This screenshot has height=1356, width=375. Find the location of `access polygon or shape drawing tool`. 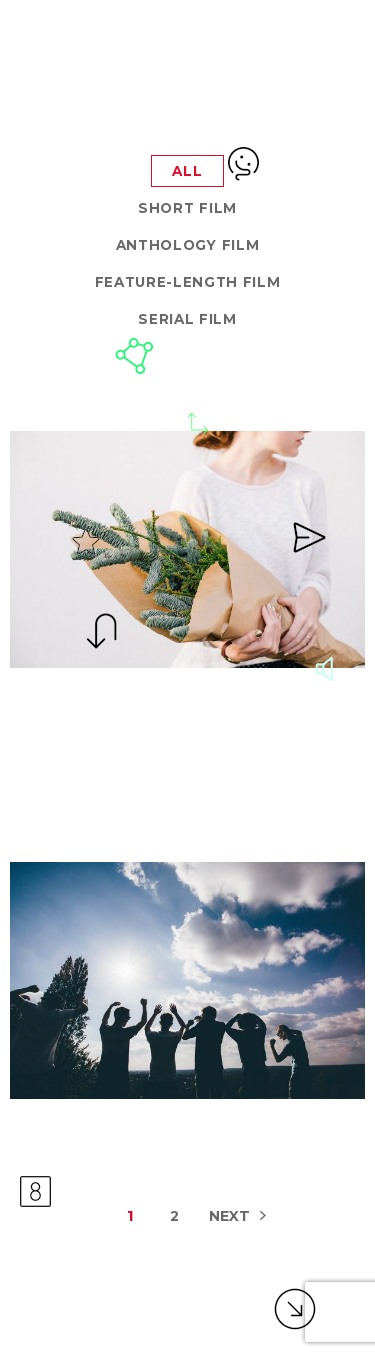

access polygon or shape drawing tool is located at coordinates (135, 356).